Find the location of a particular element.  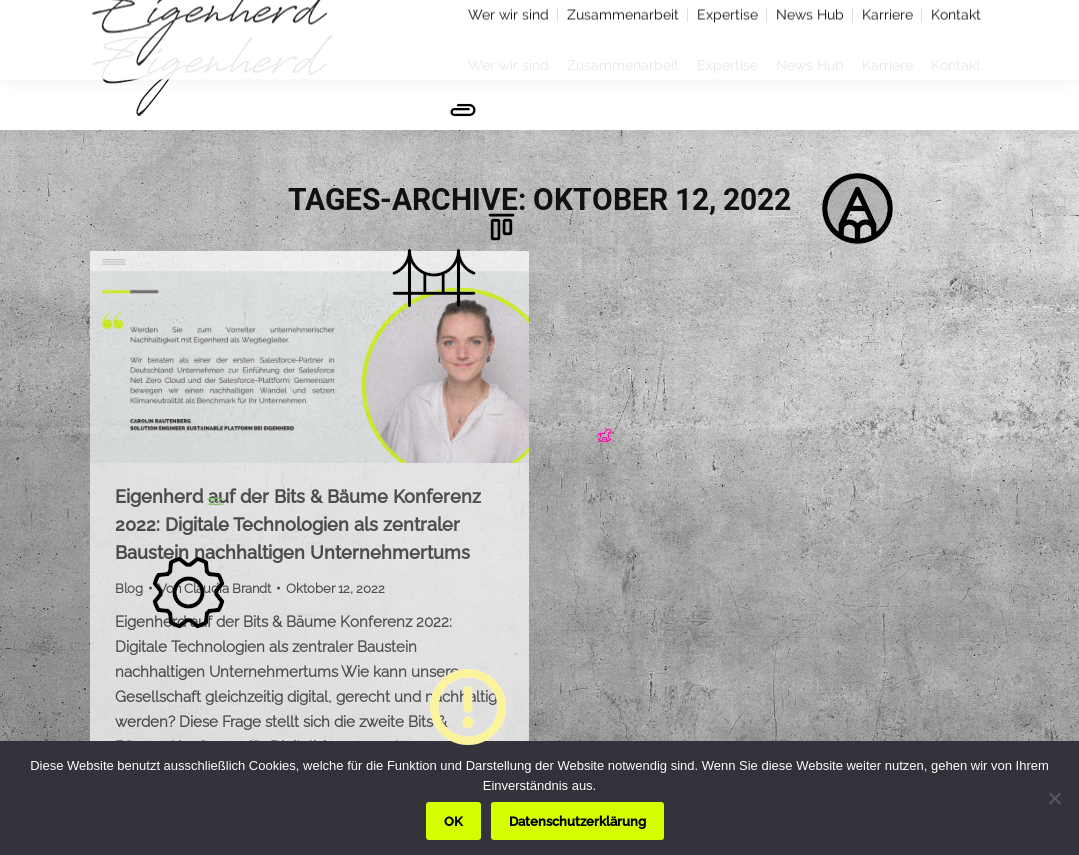

access settings is located at coordinates (188, 592).